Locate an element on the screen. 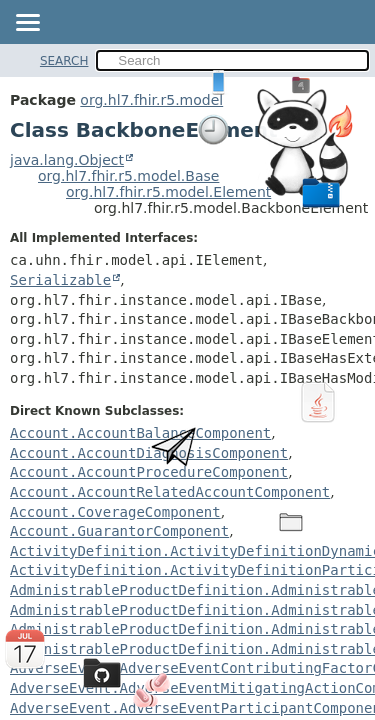 This screenshot has width=375, height=720. open calendar app is located at coordinates (25, 649).